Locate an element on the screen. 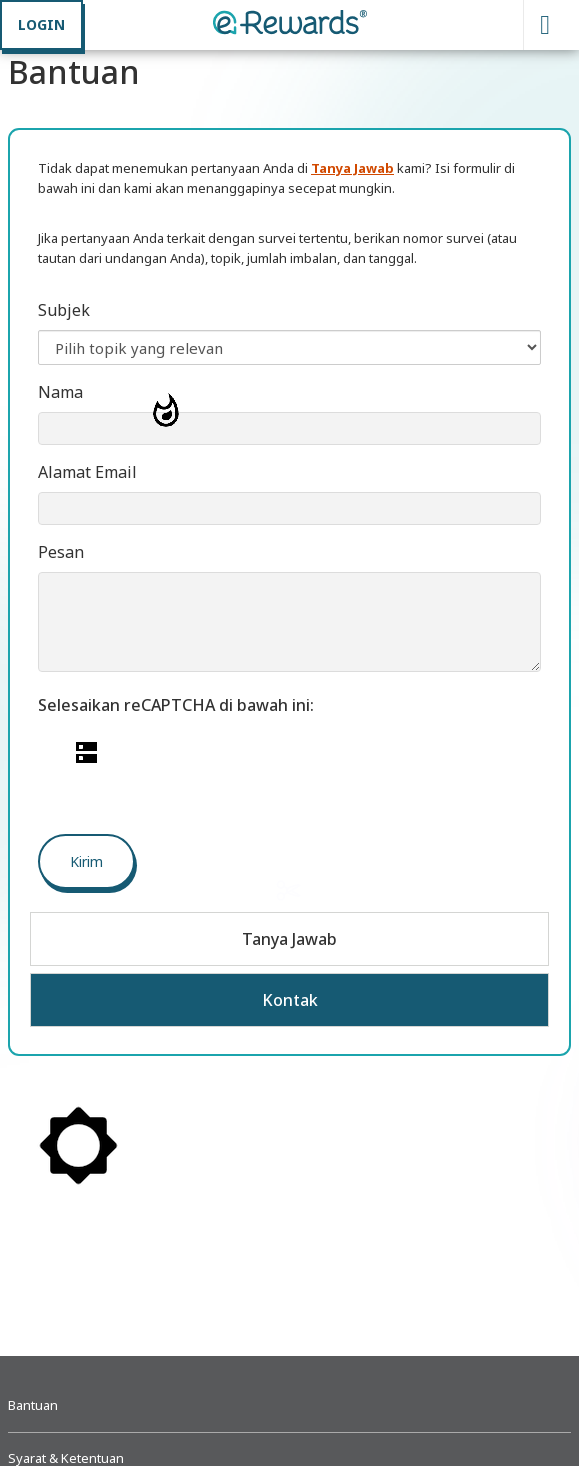 This screenshot has width=579, height=1466. adjust screen brightness settings is located at coordinates (78, 1145).